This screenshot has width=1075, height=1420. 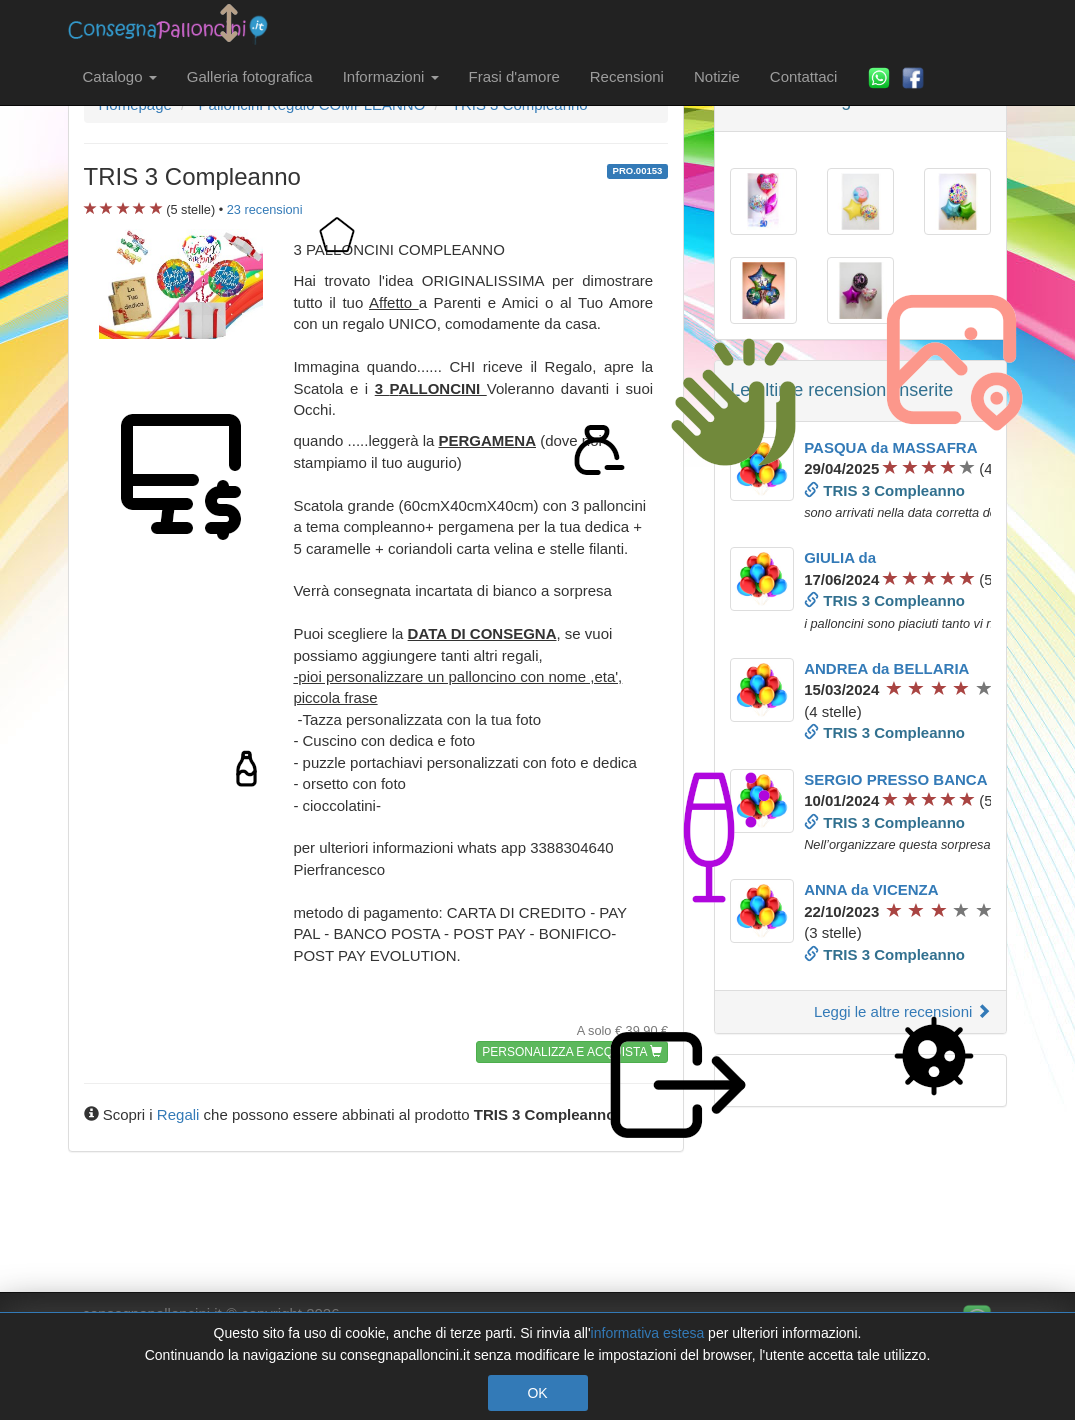 What do you see at coordinates (229, 23) in the screenshot?
I see `adjust vertical position or order` at bounding box center [229, 23].